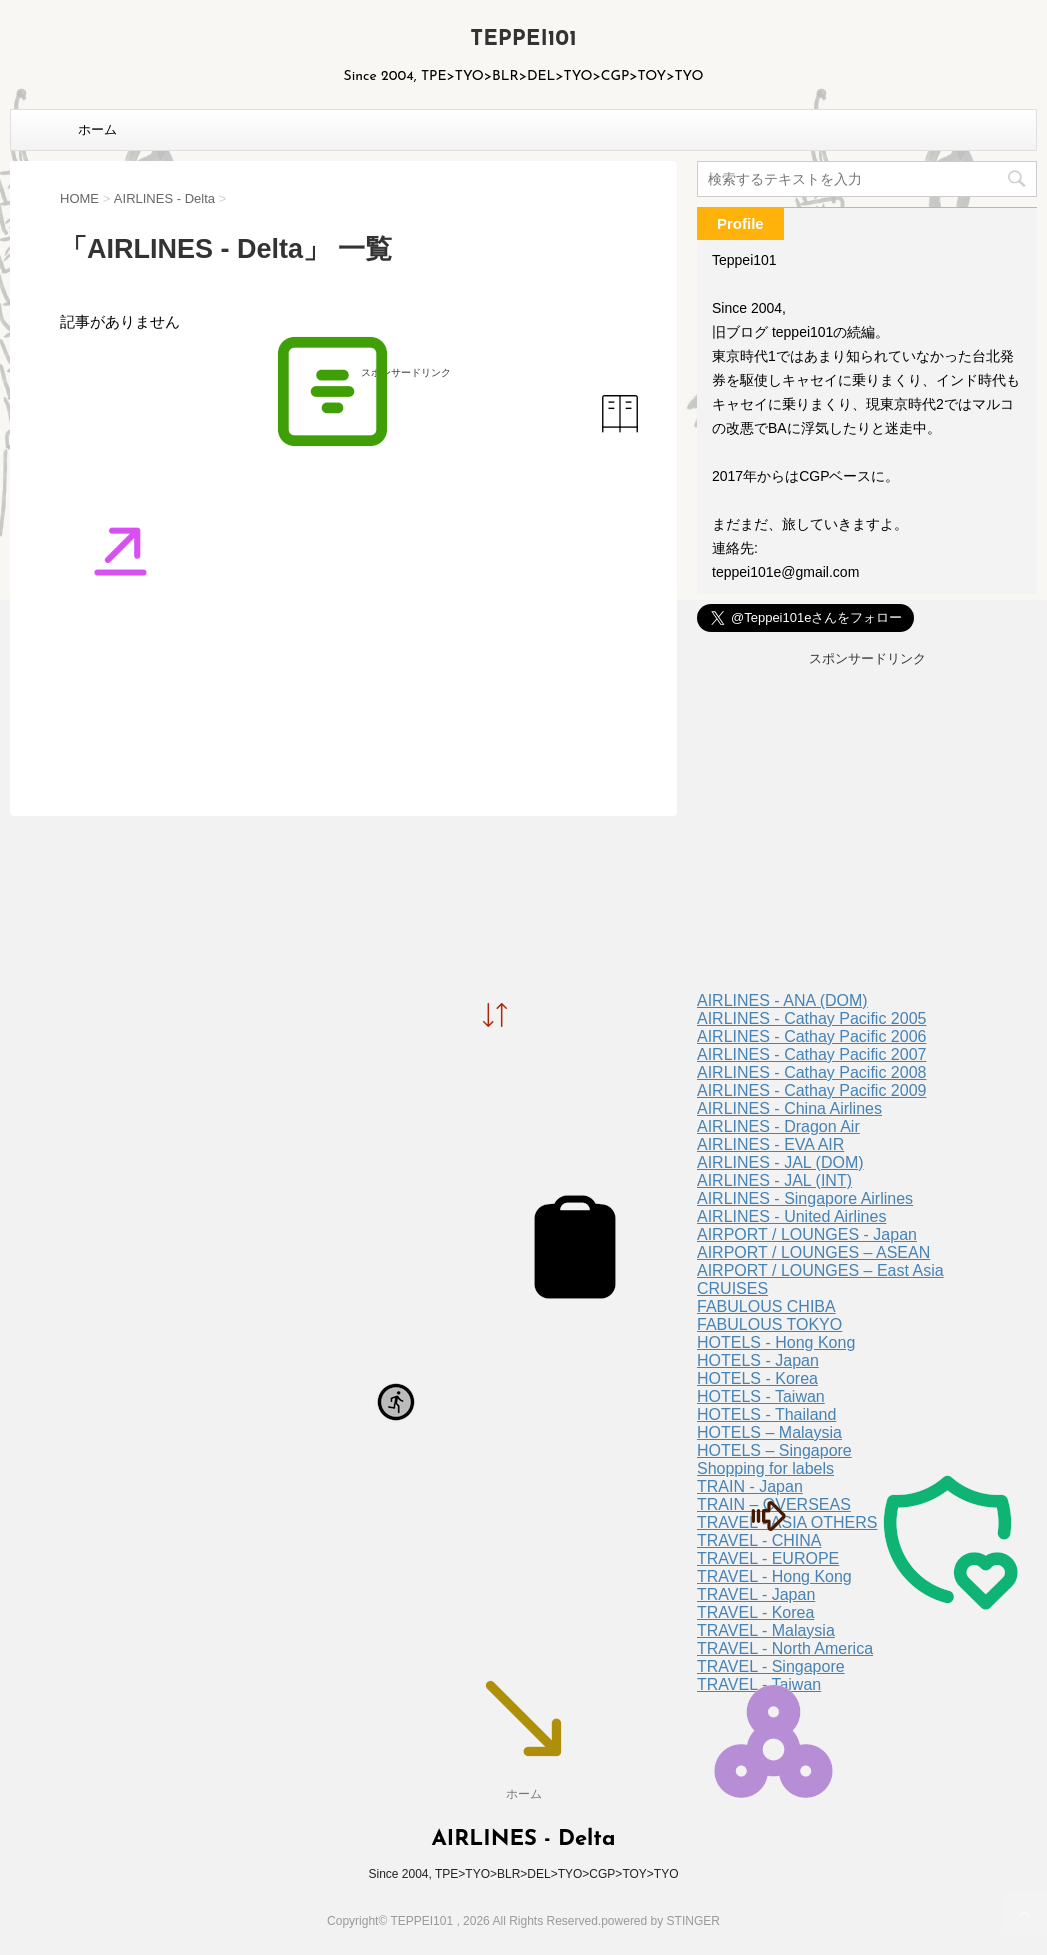 The height and width of the screenshot is (1955, 1047). Describe the element at coordinates (769, 1516) in the screenshot. I see `skip forward or advance to next item` at that location.